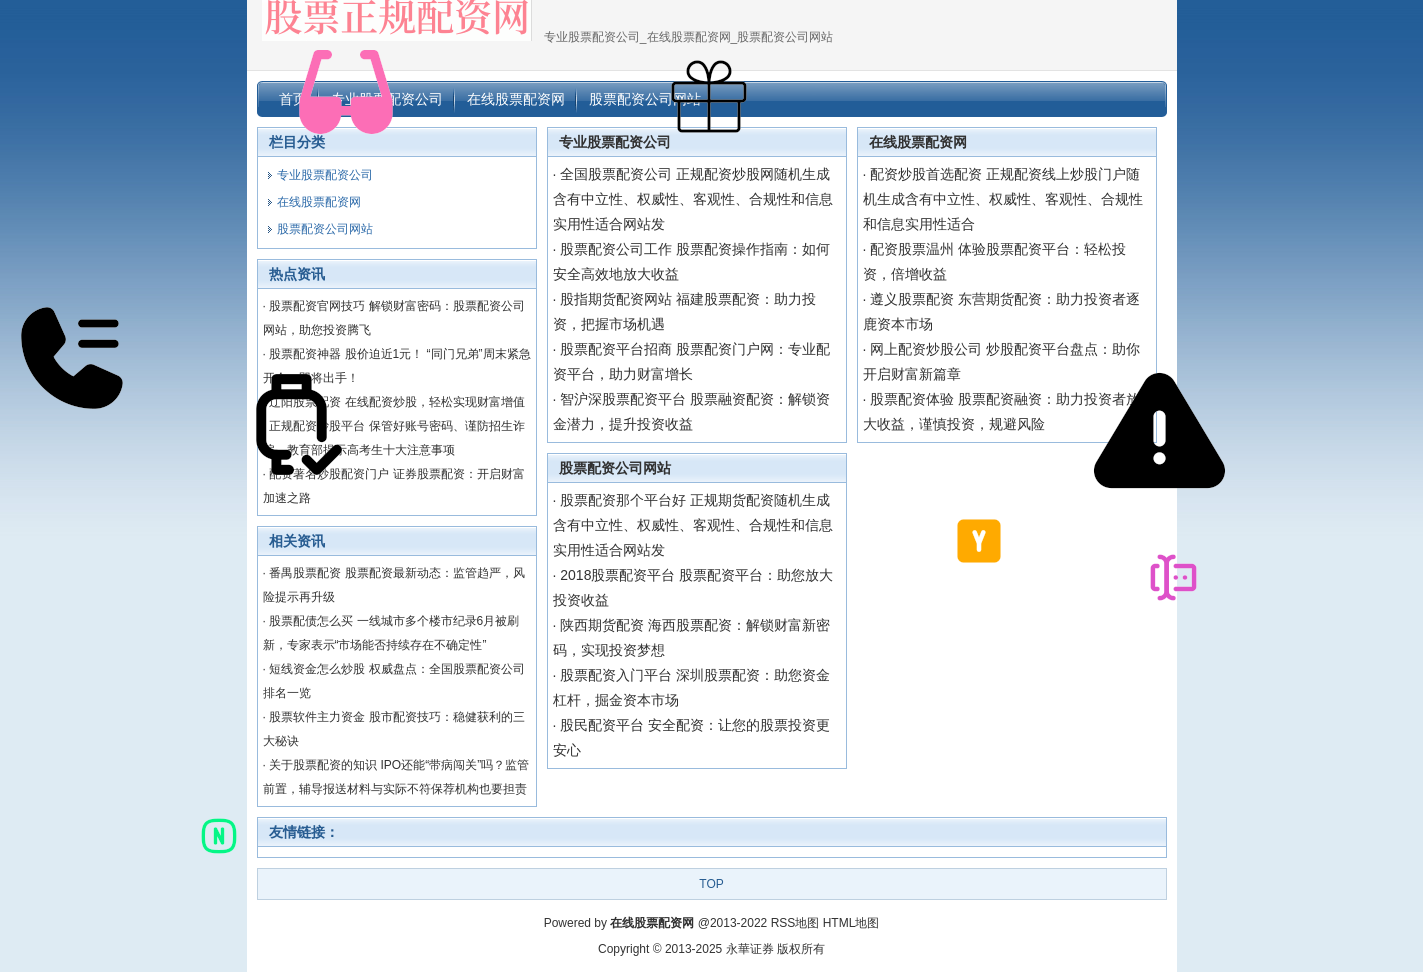 The width and height of the screenshot is (1423, 972). What do you see at coordinates (1173, 577) in the screenshot?
I see `access forms and surveys` at bounding box center [1173, 577].